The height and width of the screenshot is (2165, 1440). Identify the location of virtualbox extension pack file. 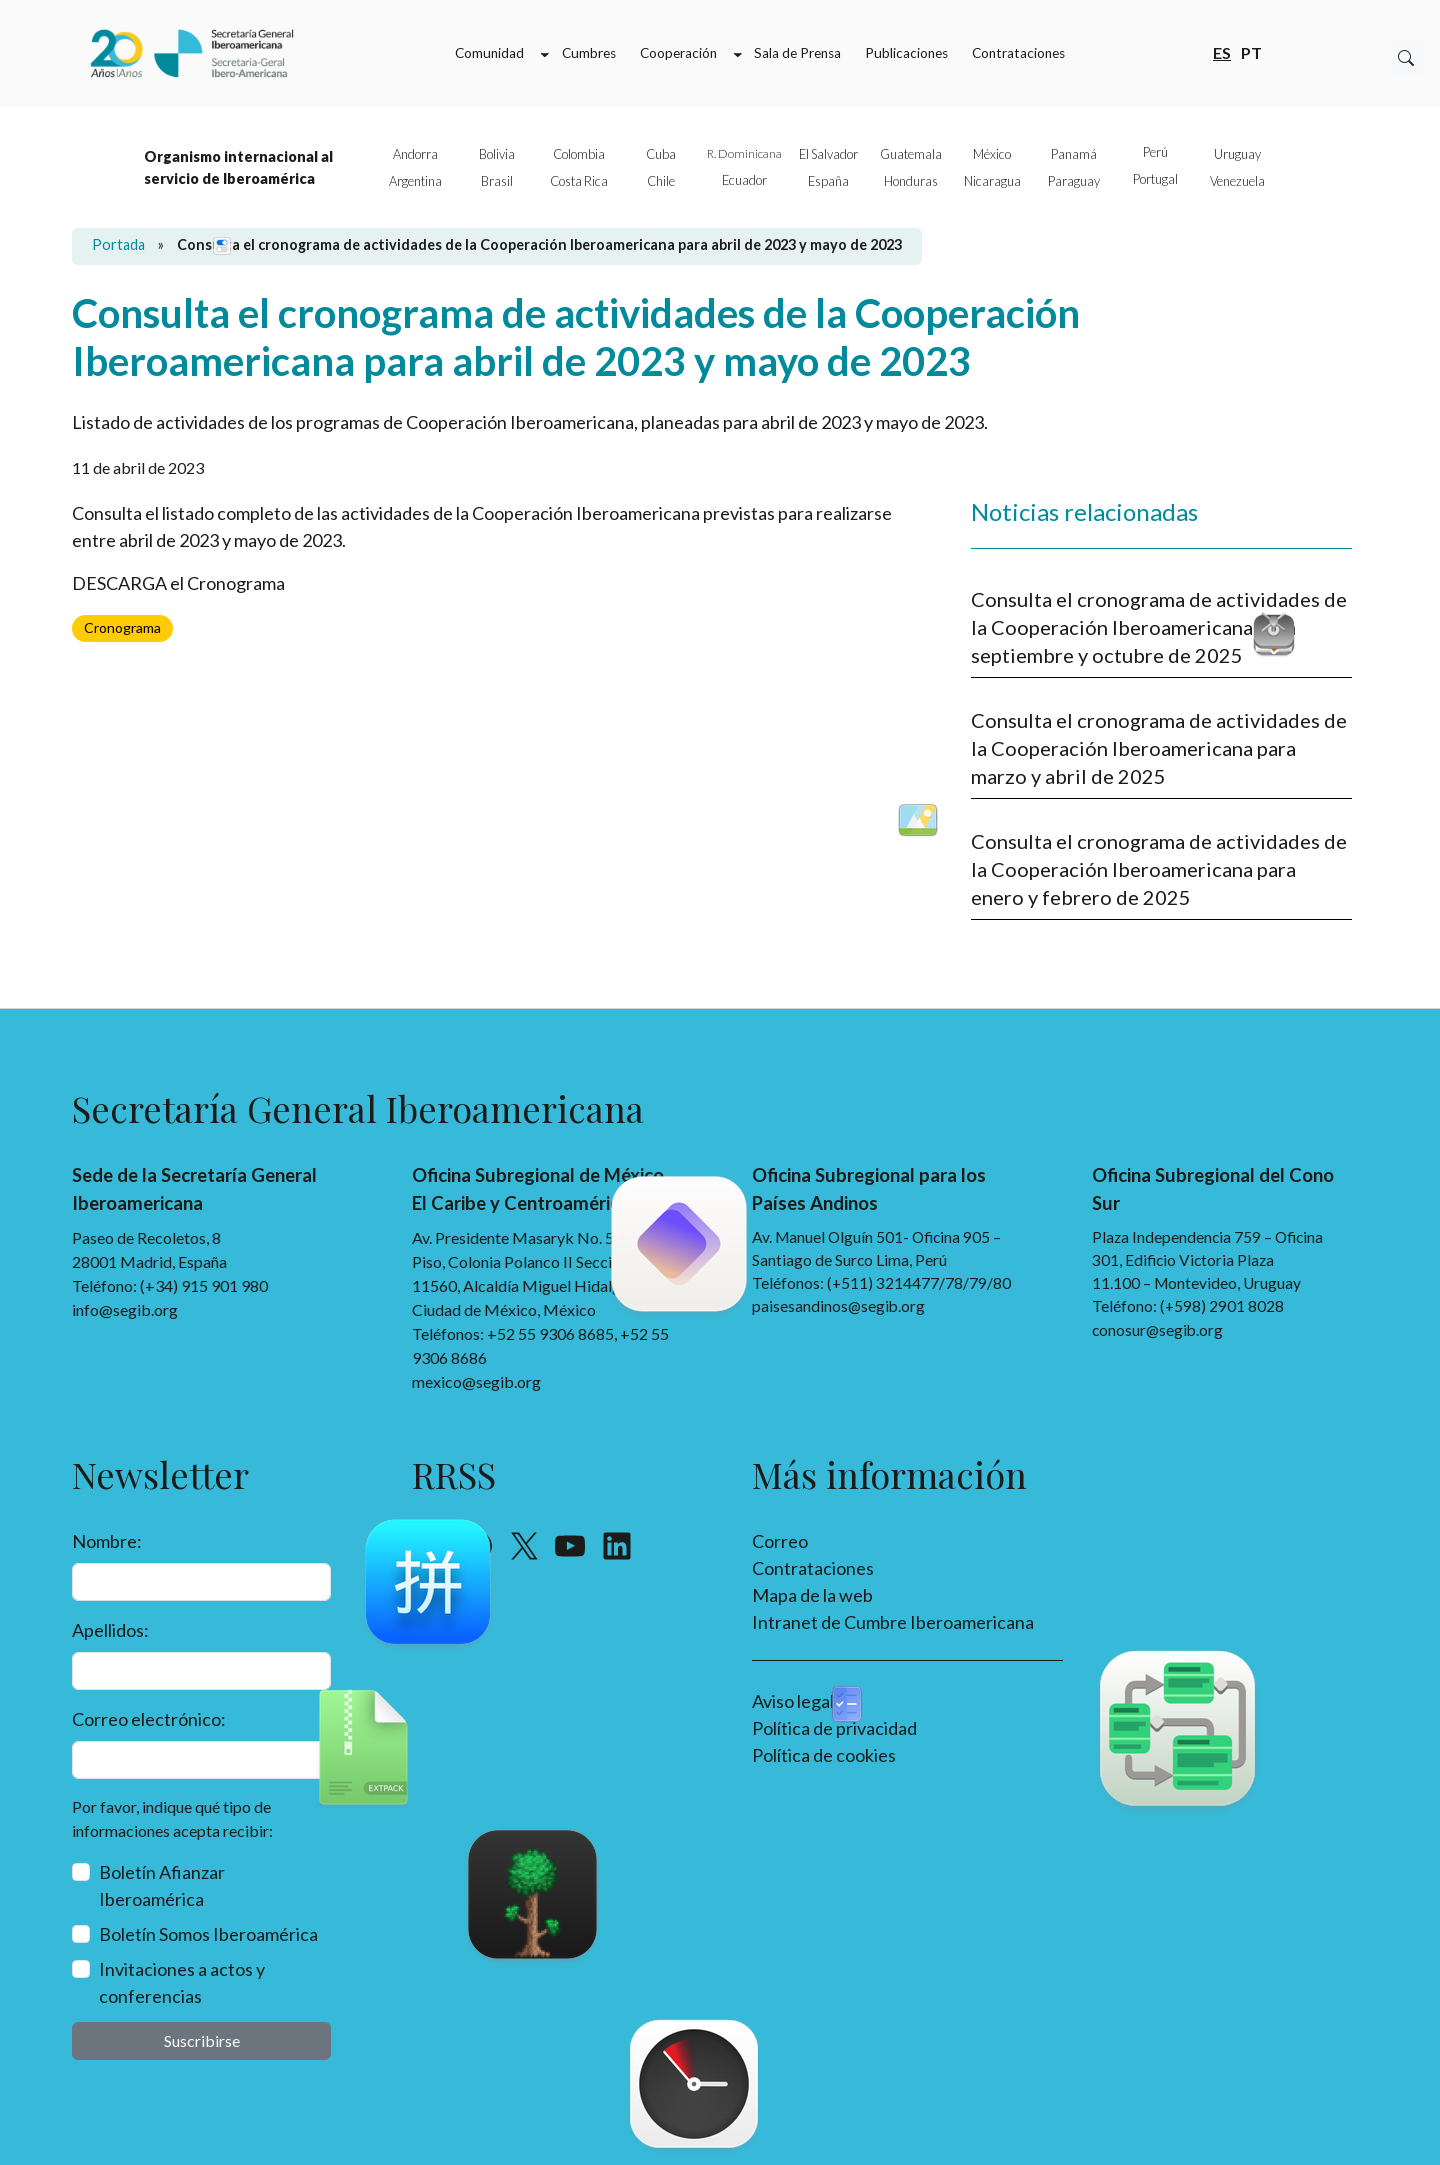
(363, 1749).